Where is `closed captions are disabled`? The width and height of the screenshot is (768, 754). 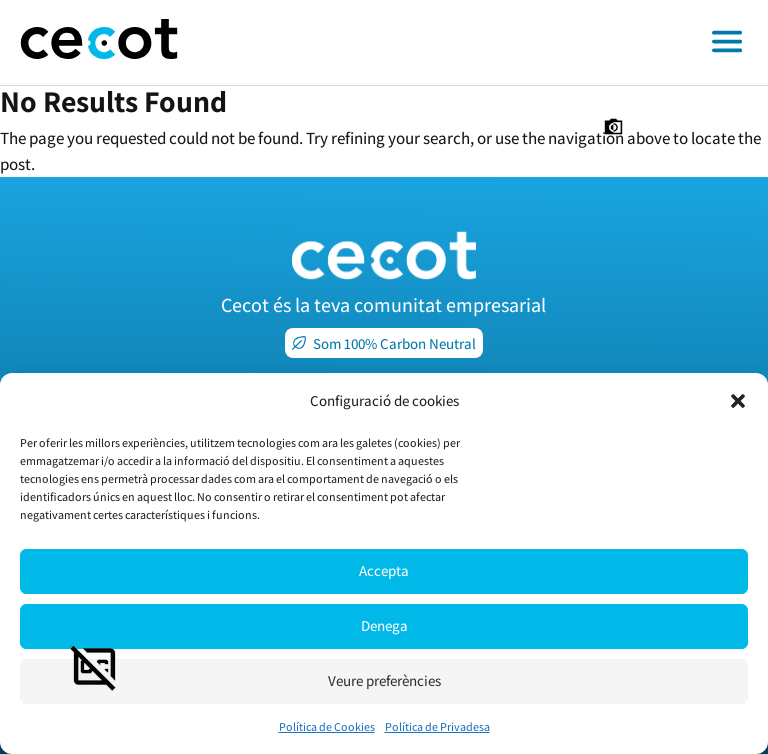
closed captions are disabled is located at coordinates (94, 666).